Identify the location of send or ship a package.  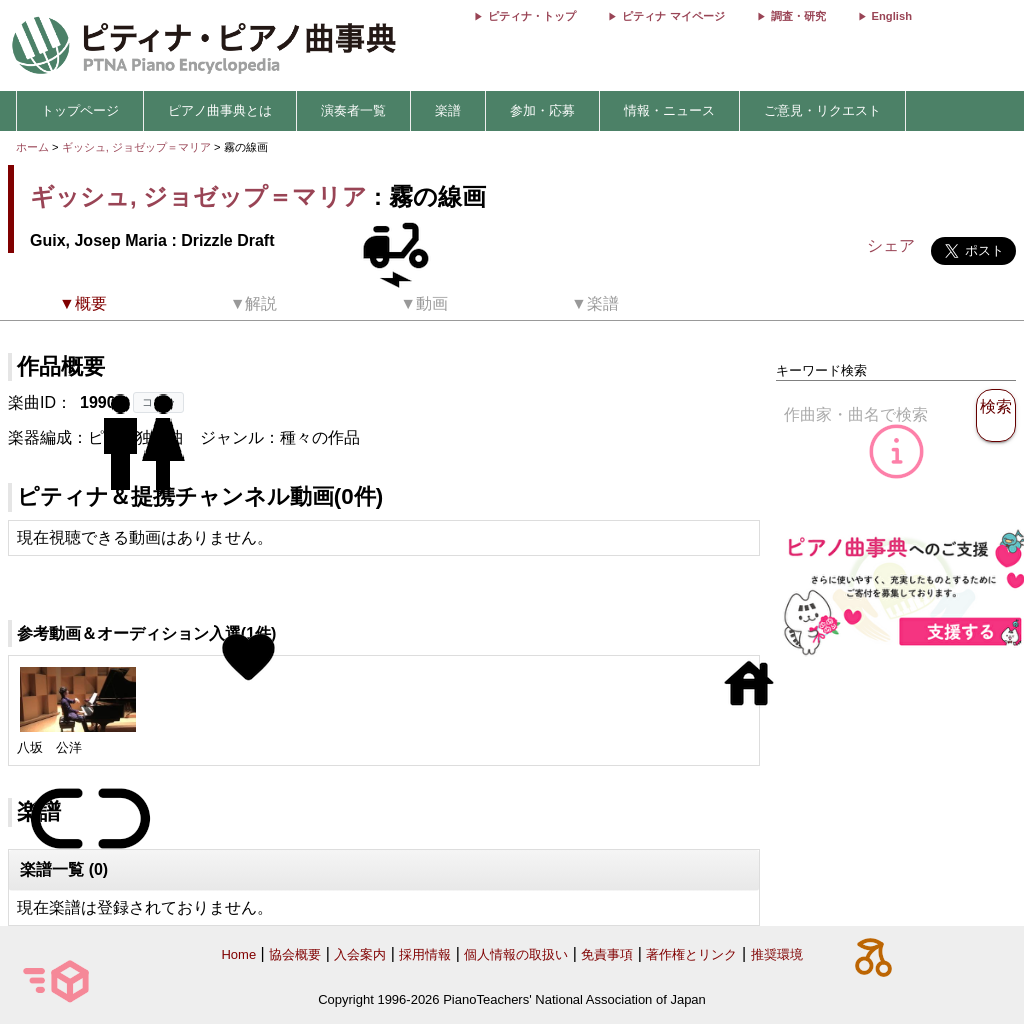
(57, 980).